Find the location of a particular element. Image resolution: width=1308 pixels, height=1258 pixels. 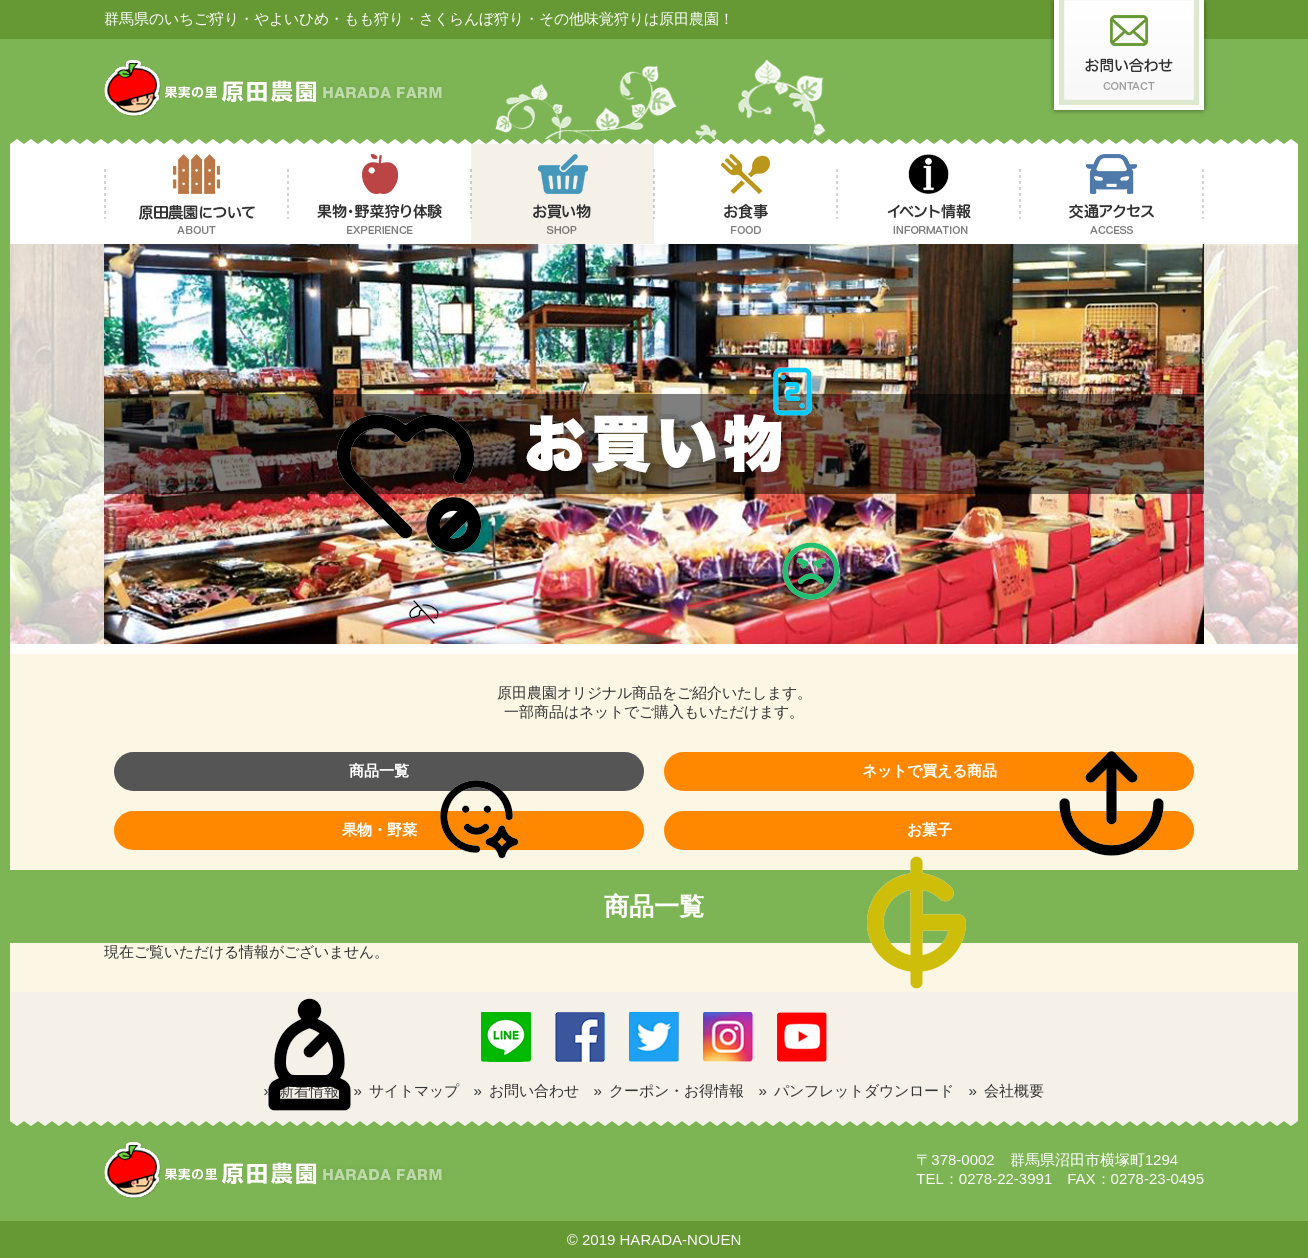

view the 2 of clubs playing card is located at coordinates (792, 391).